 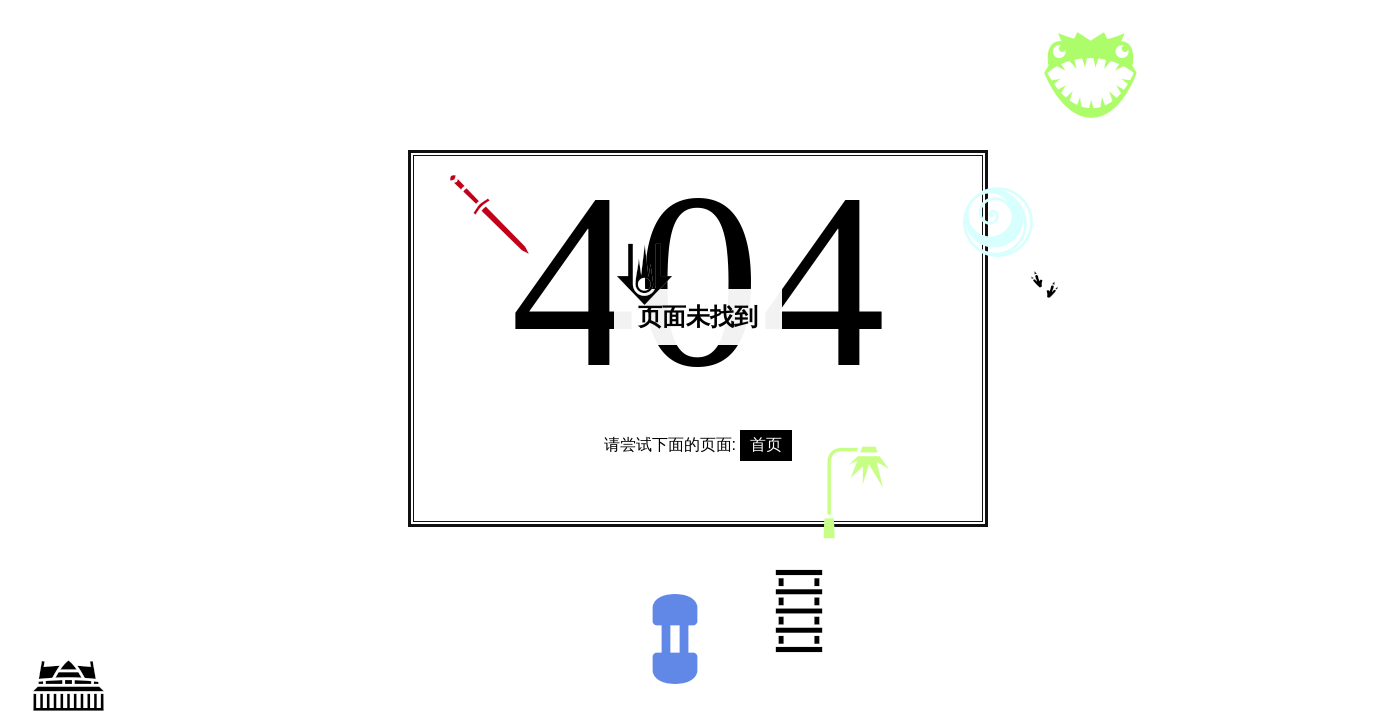 What do you see at coordinates (1044, 284) in the screenshot?
I see `indicates dinosaur or velociraptor content in a game` at bounding box center [1044, 284].